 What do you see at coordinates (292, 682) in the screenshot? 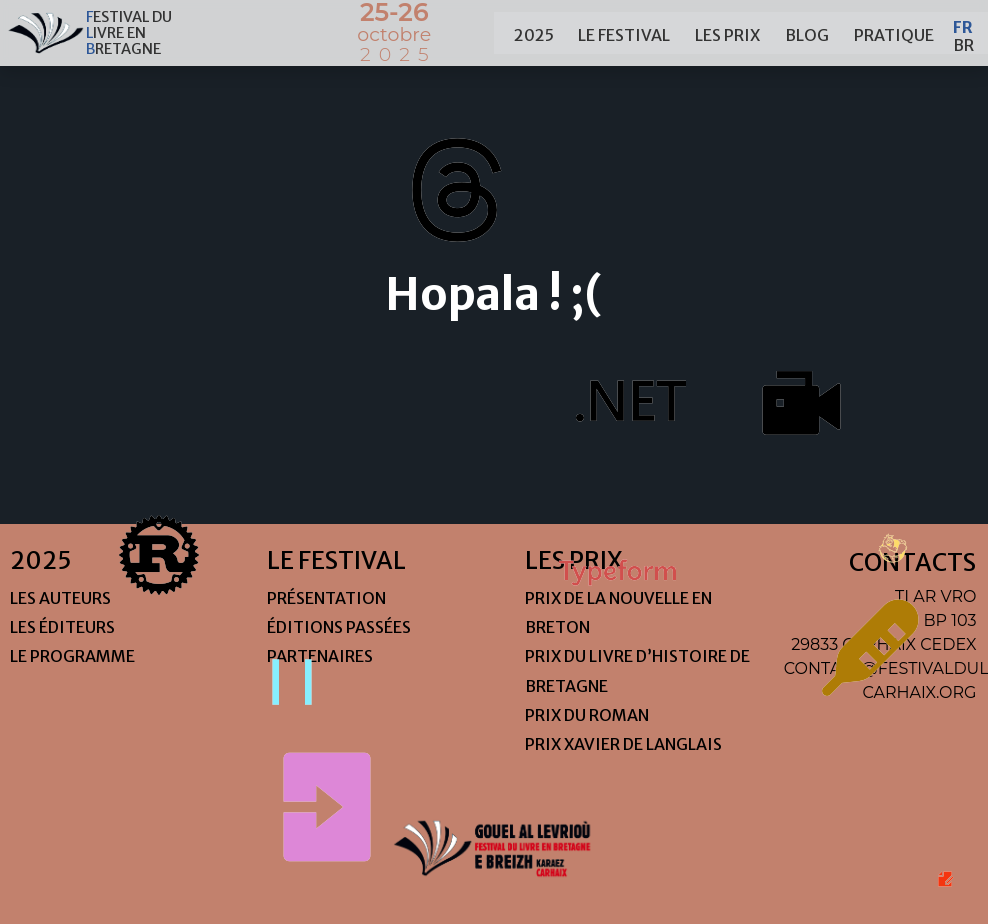
I see `pause media playback` at bounding box center [292, 682].